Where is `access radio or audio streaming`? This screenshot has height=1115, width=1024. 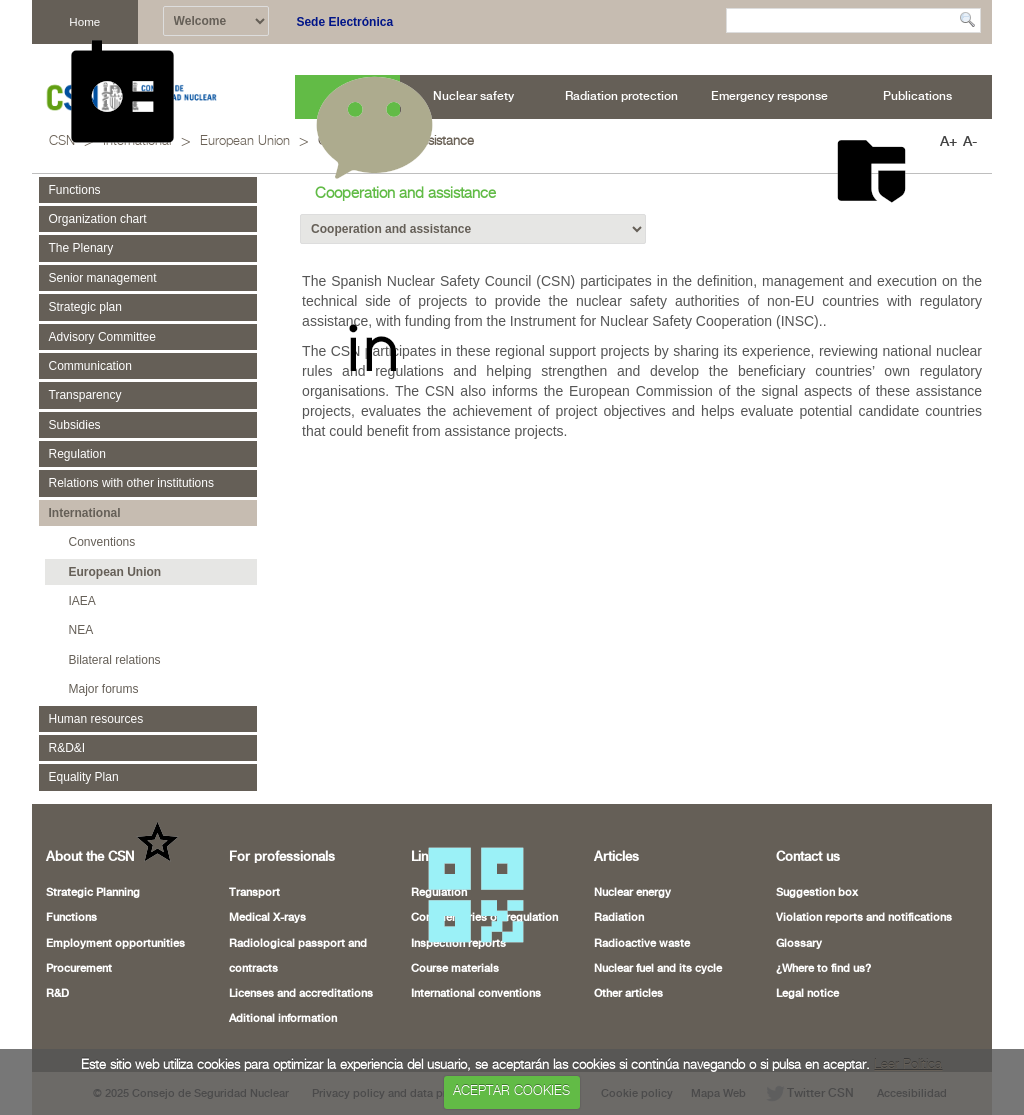 access radio or audio streaming is located at coordinates (122, 96).